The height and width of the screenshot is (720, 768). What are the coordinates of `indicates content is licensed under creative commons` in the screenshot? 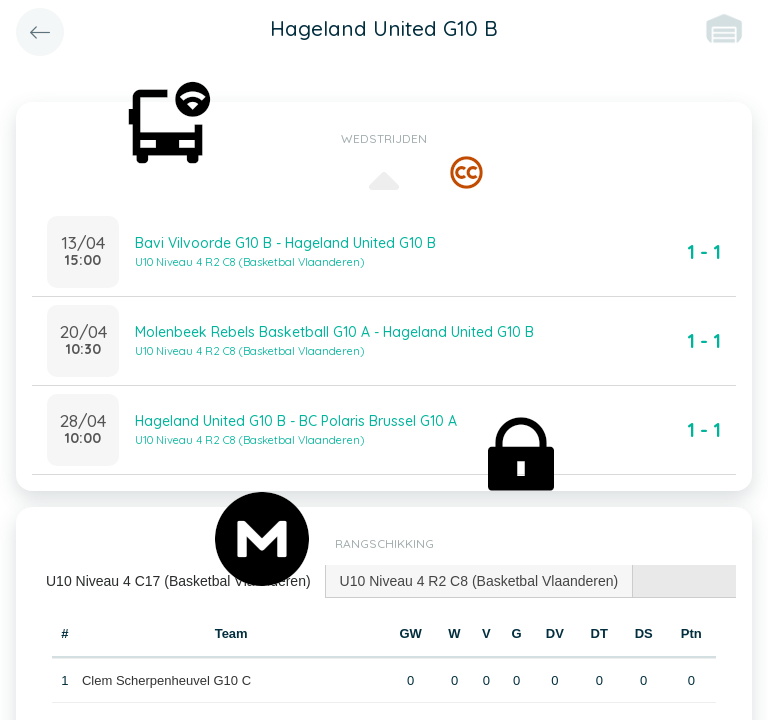 It's located at (466, 172).